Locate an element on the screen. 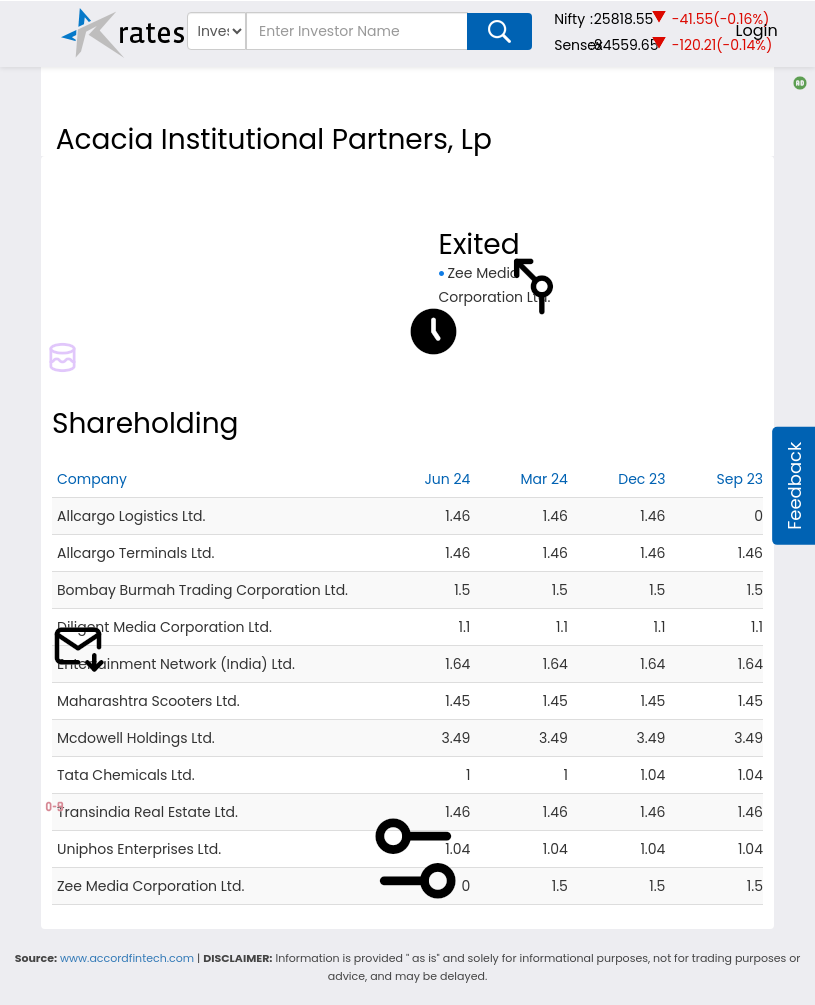  indicates the current time or timestamp is located at coordinates (433, 331).